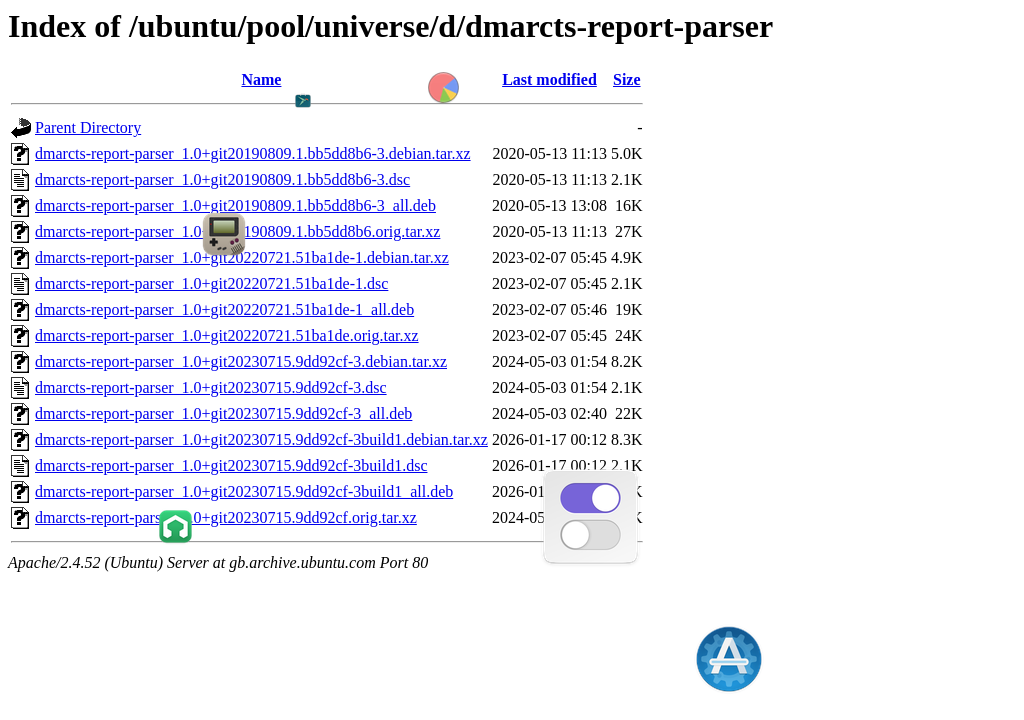  Describe the element at coordinates (175, 526) in the screenshot. I see `open LMMS music production software` at that location.